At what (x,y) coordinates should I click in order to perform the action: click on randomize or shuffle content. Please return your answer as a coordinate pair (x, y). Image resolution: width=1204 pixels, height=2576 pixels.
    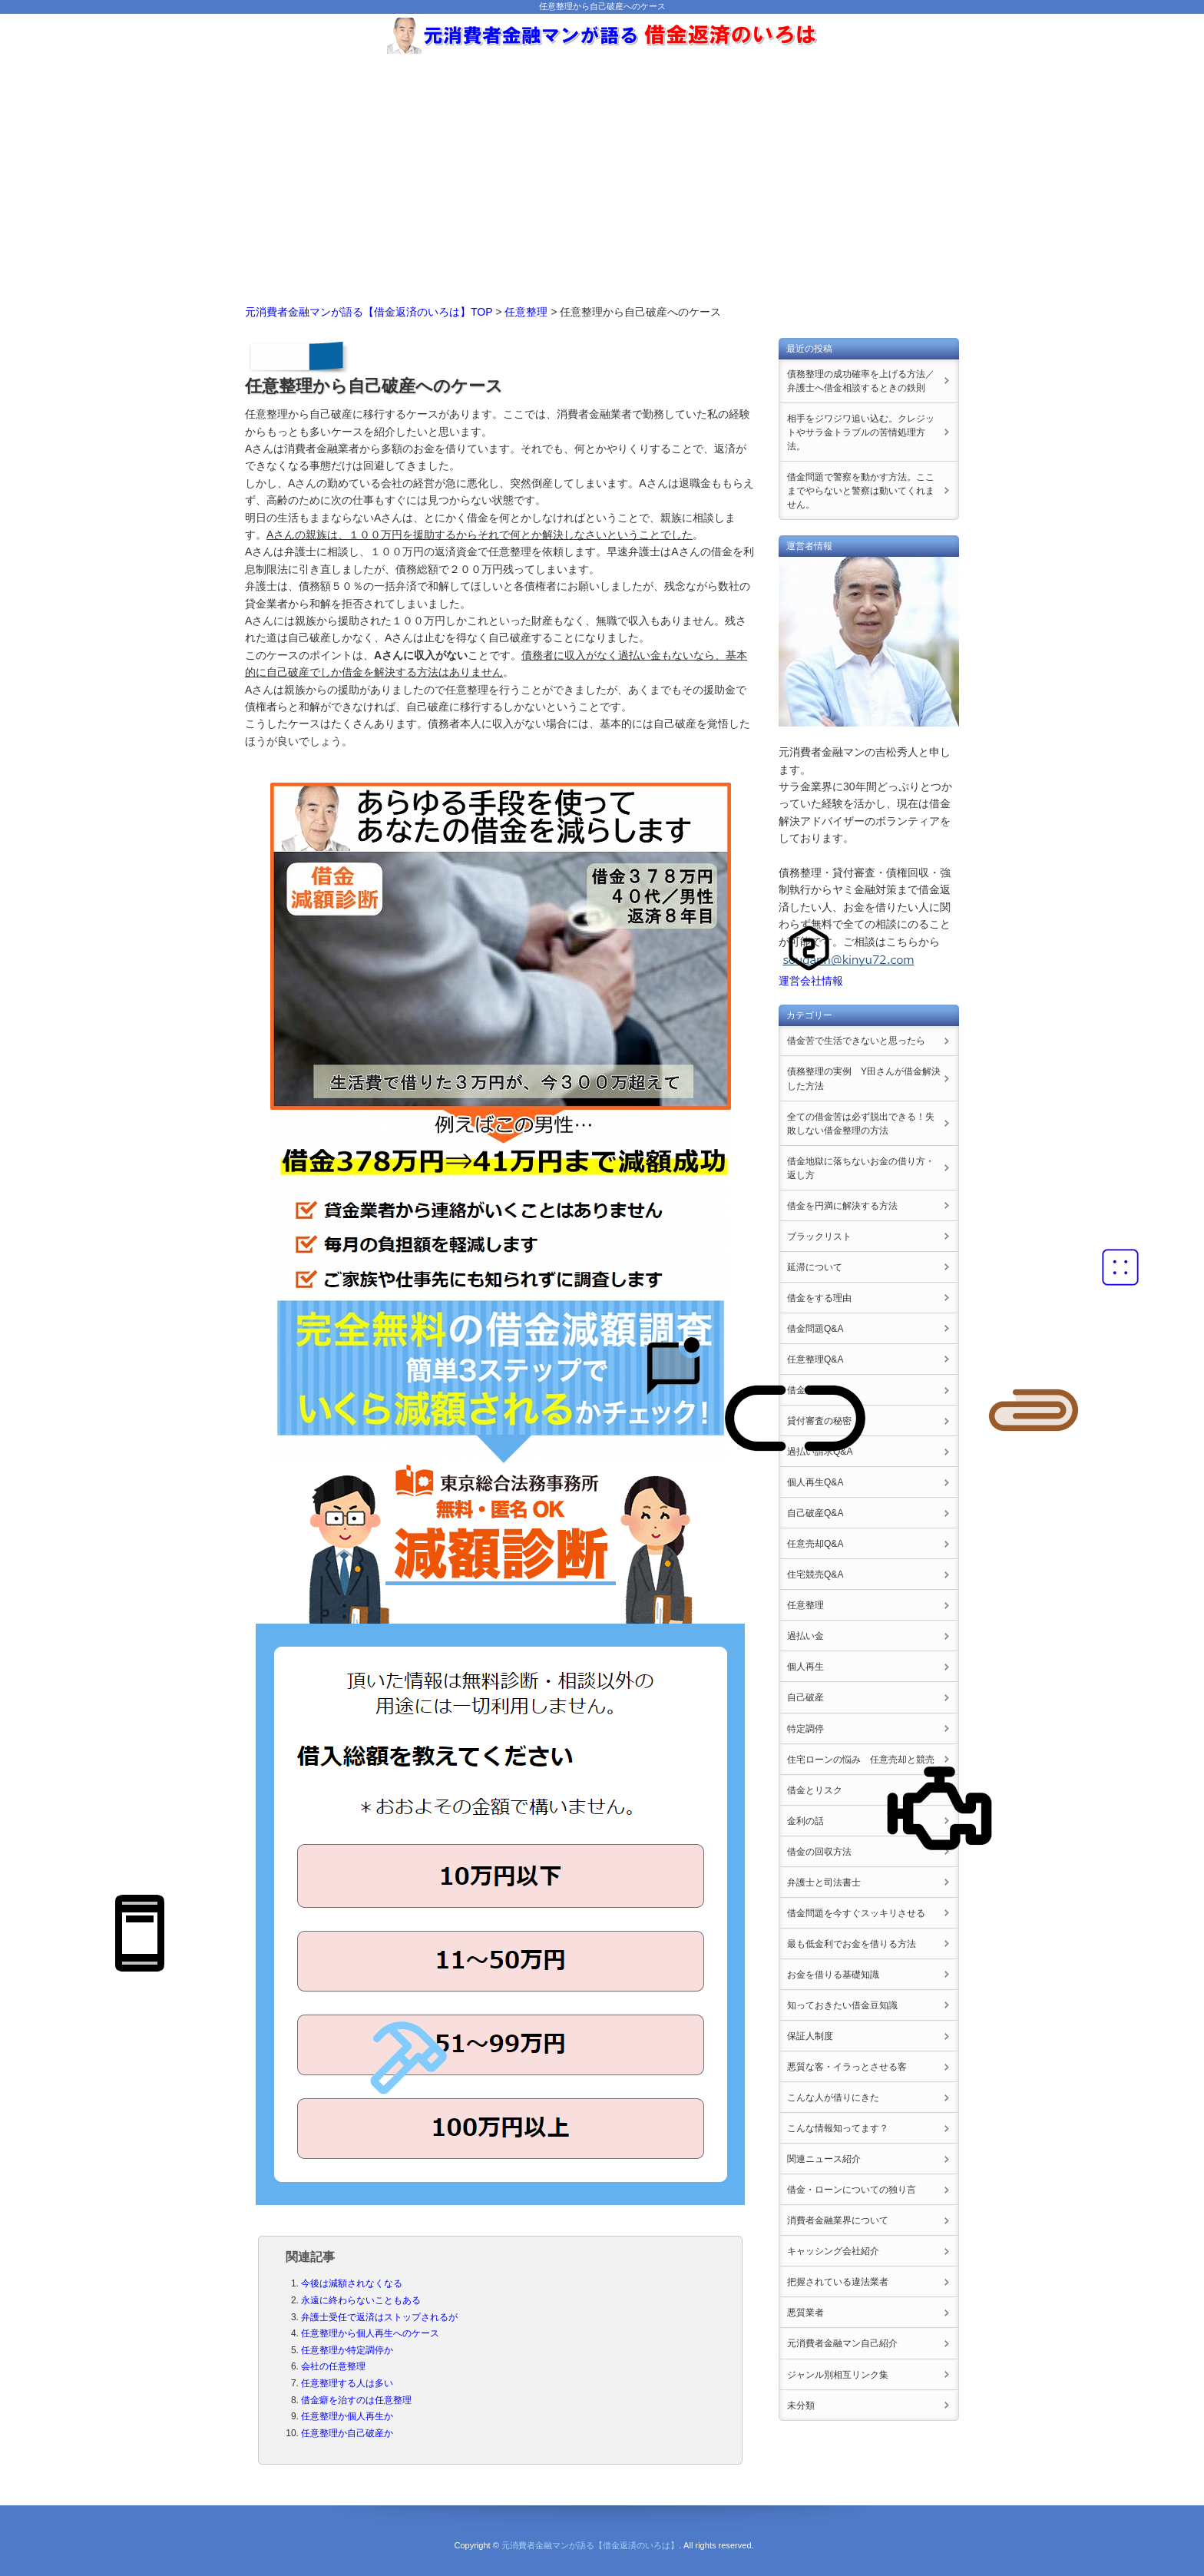
    Looking at the image, I should click on (1120, 1267).